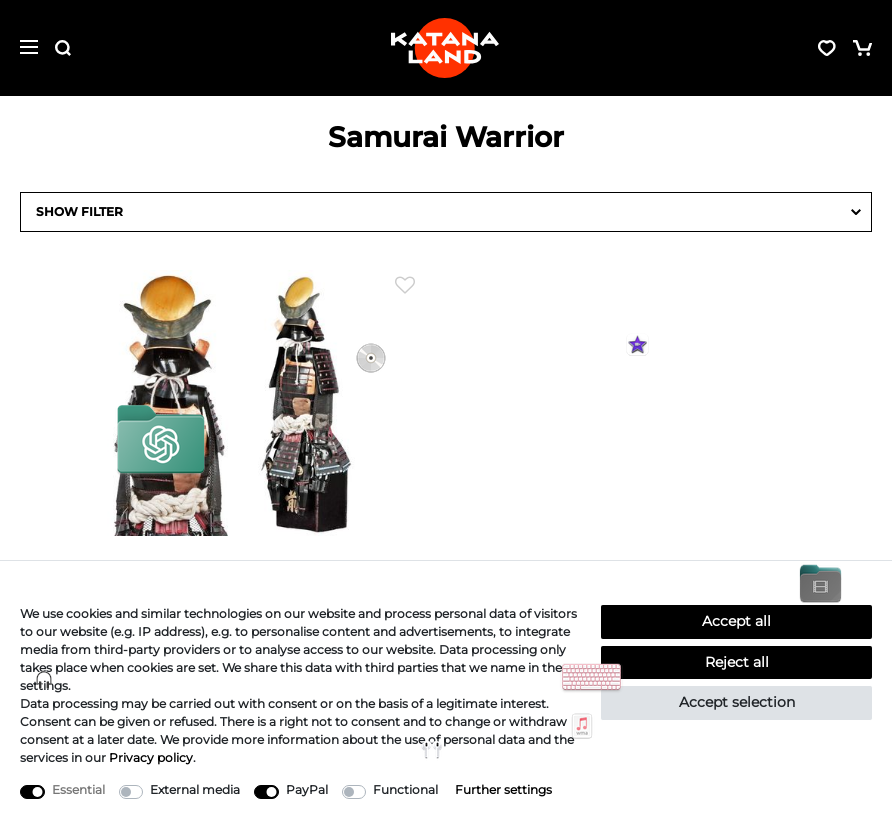 This screenshot has height=816, width=892. What do you see at coordinates (371, 358) in the screenshot?
I see `access DVD or optical disc drive` at bounding box center [371, 358].